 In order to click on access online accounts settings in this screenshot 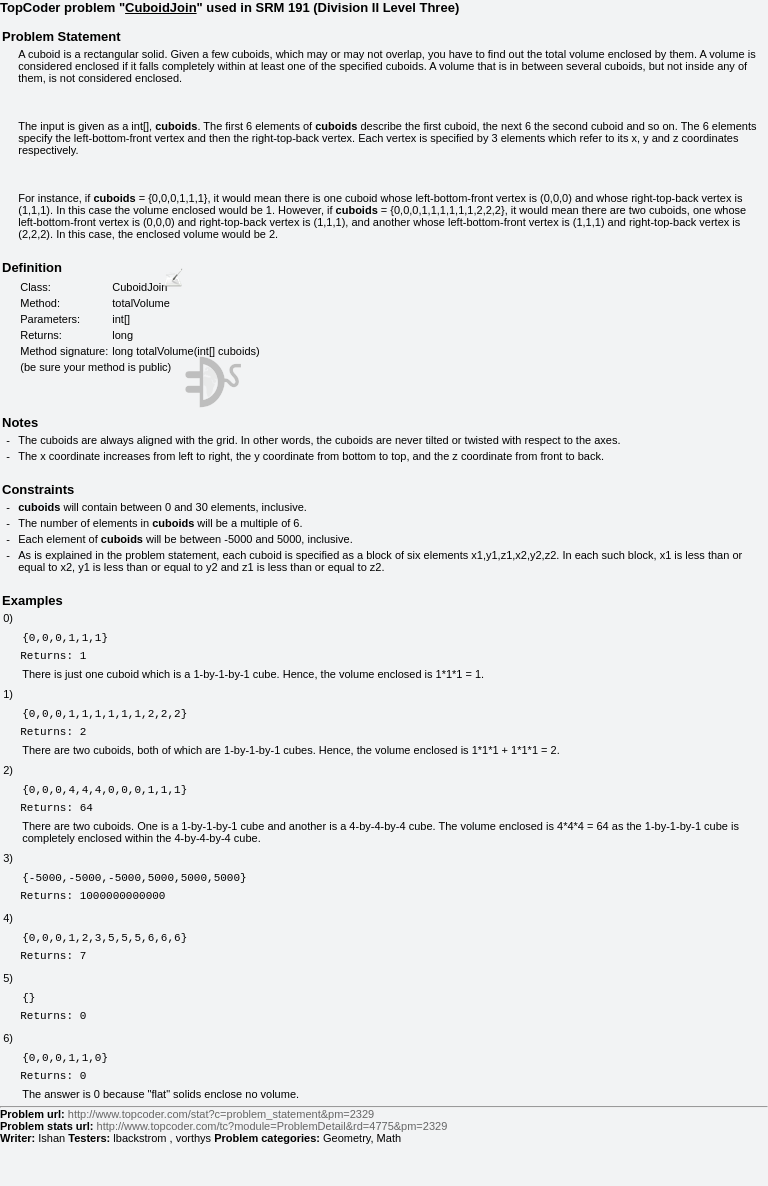, I will do `click(214, 382)`.